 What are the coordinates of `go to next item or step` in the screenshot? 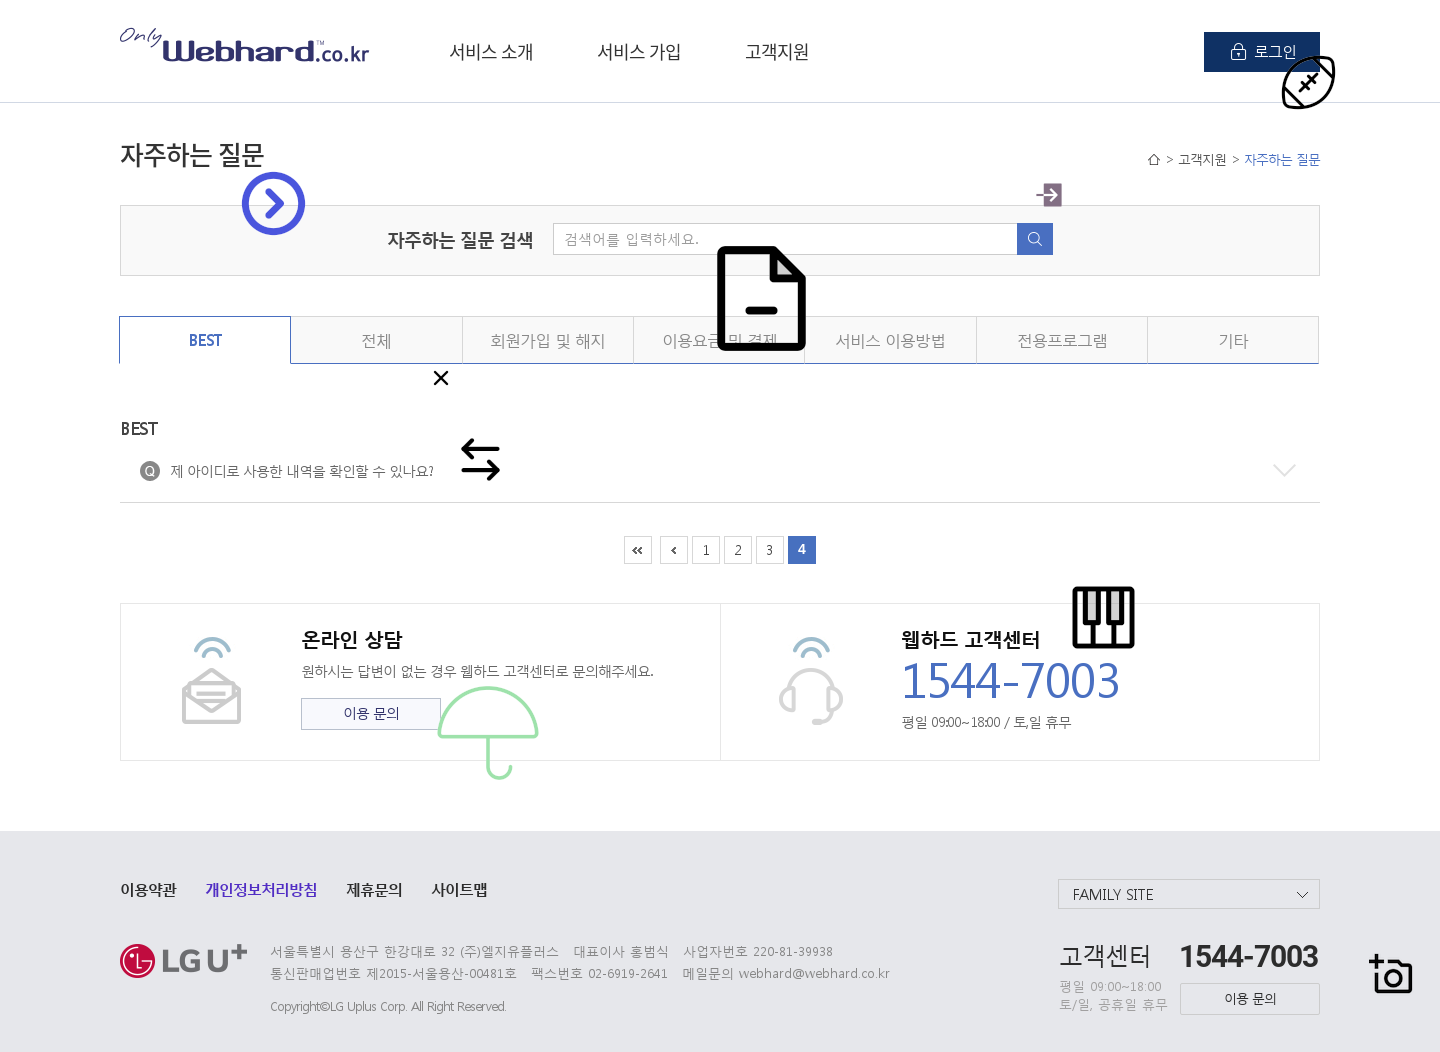 It's located at (273, 203).